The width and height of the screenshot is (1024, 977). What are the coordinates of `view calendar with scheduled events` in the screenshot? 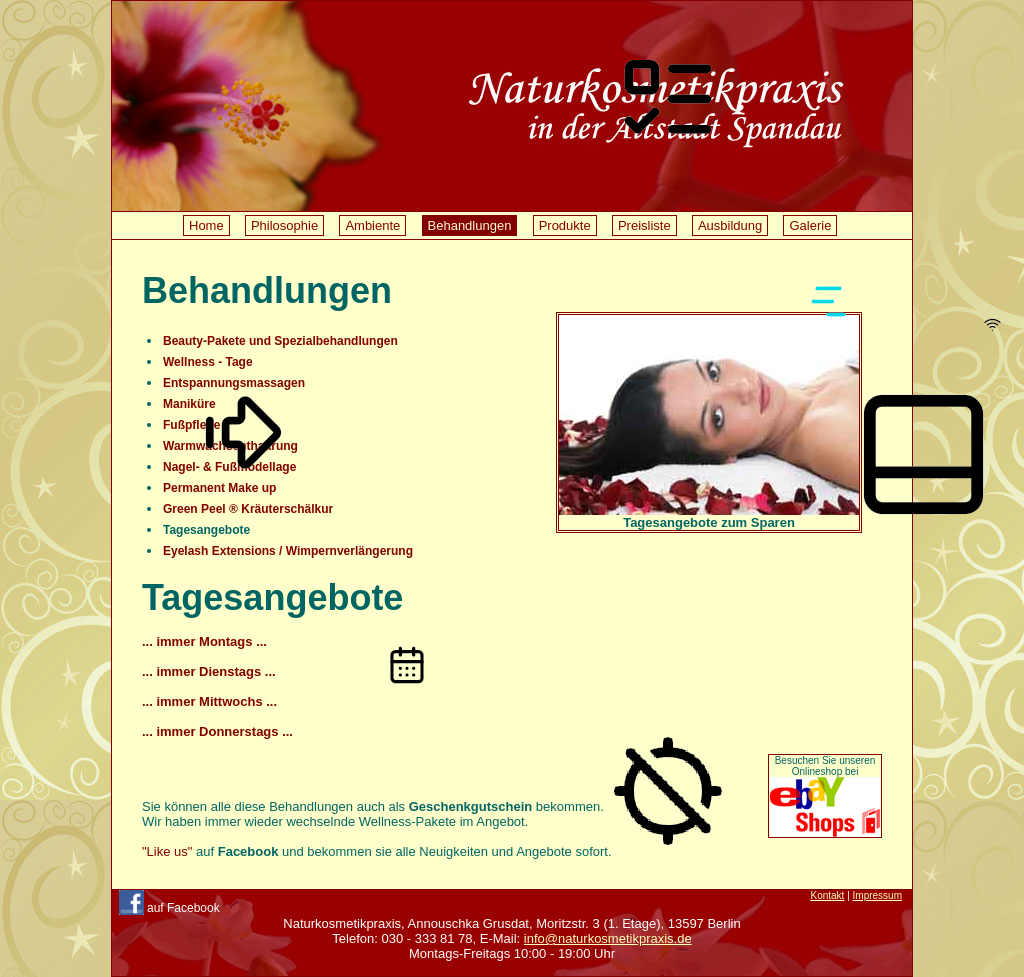 It's located at (407, 665).